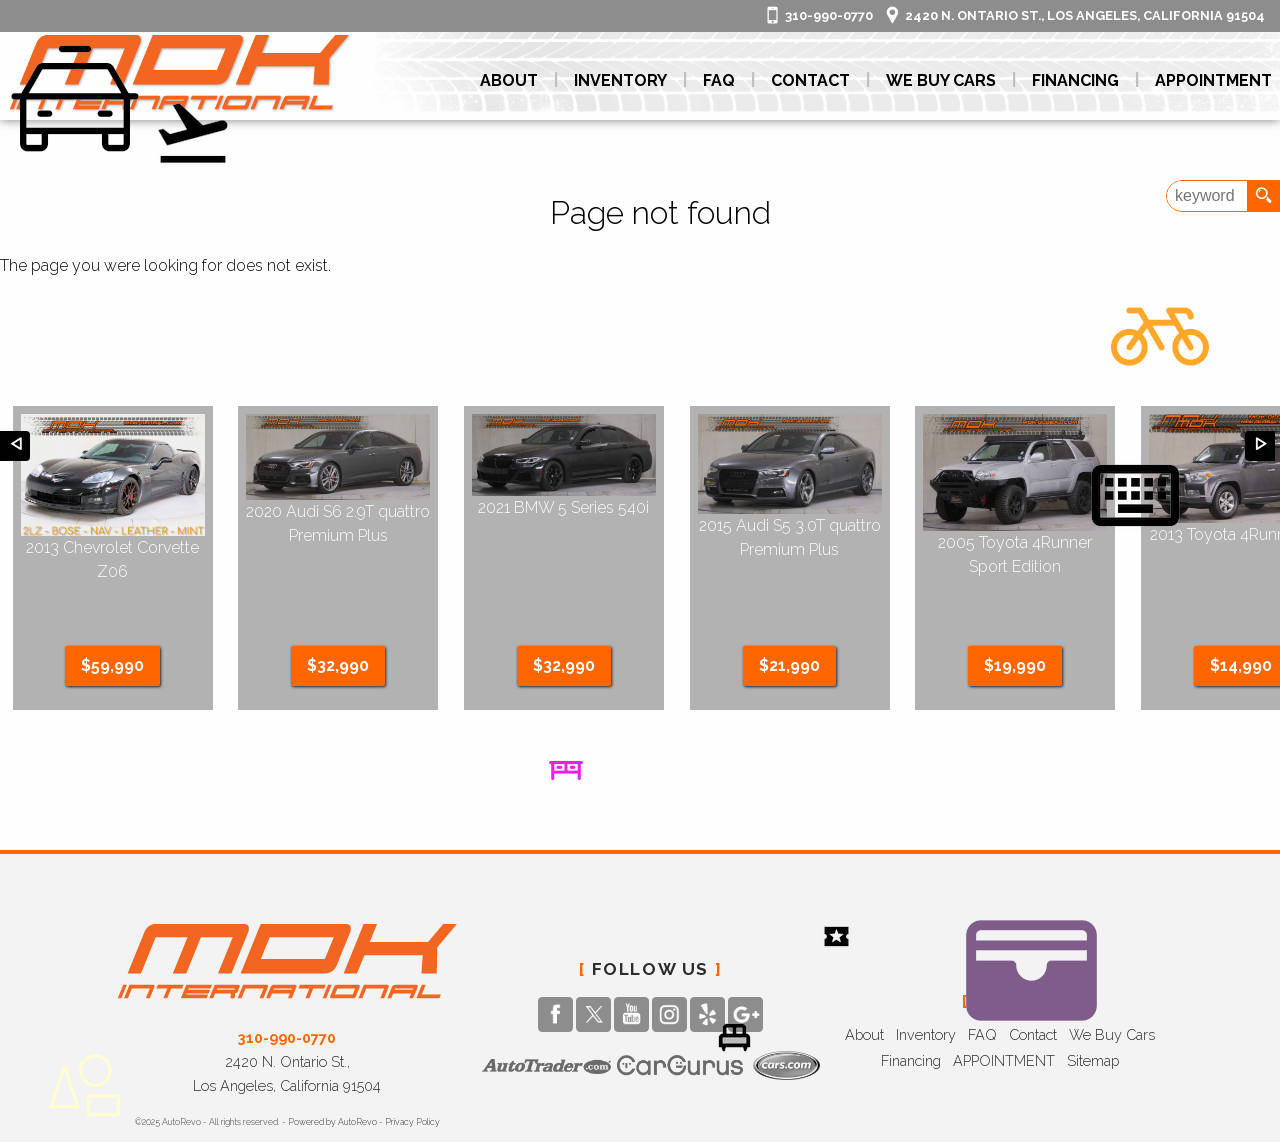  Describe the element at coordinates (734, 1037) in the screenshot. I see `view single room accommodations` at that location.